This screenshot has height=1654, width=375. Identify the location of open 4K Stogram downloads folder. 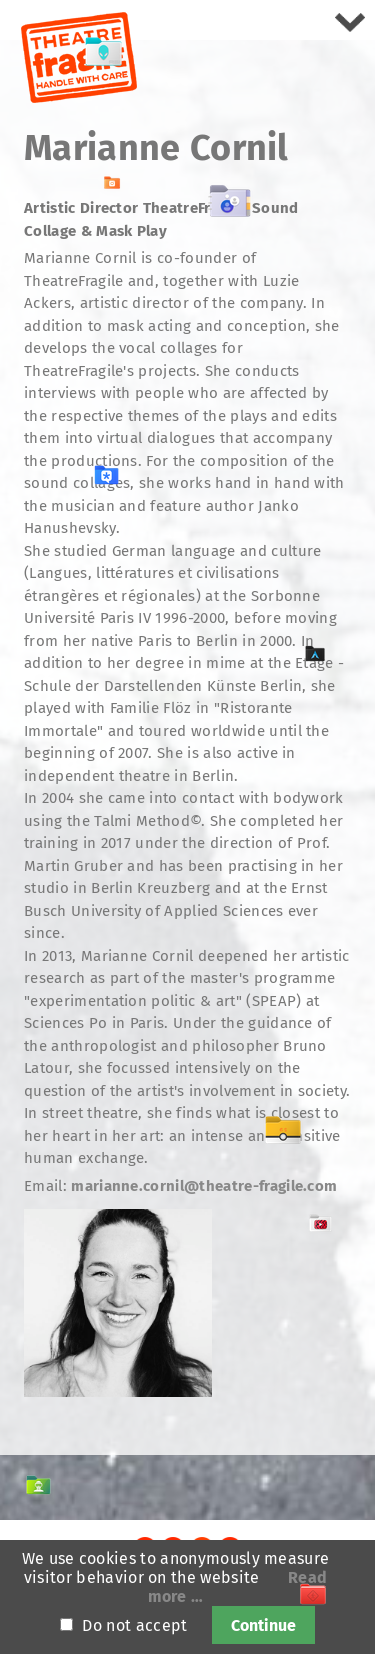
(112, 183).